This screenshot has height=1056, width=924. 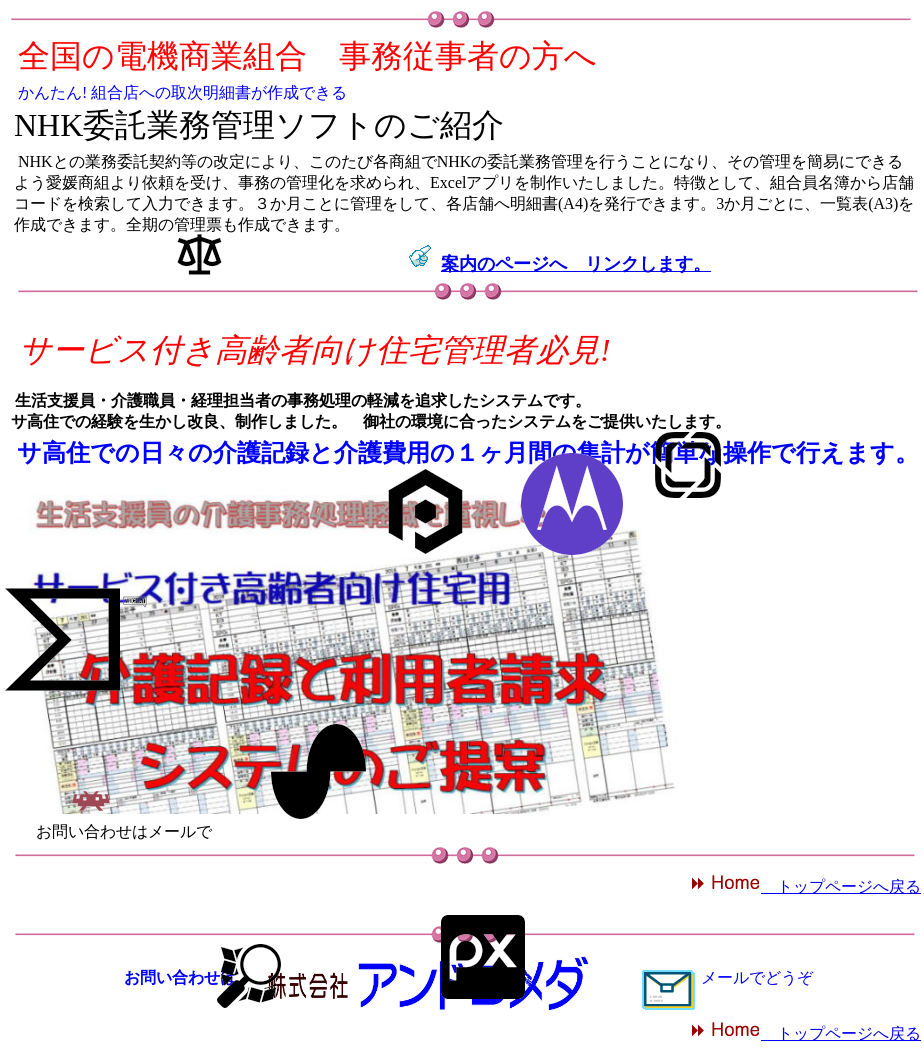 What do you see at coordinates (688, 465) in the screenshot?
I see `Prismic CMS logo` at bounding box center [688, 465].